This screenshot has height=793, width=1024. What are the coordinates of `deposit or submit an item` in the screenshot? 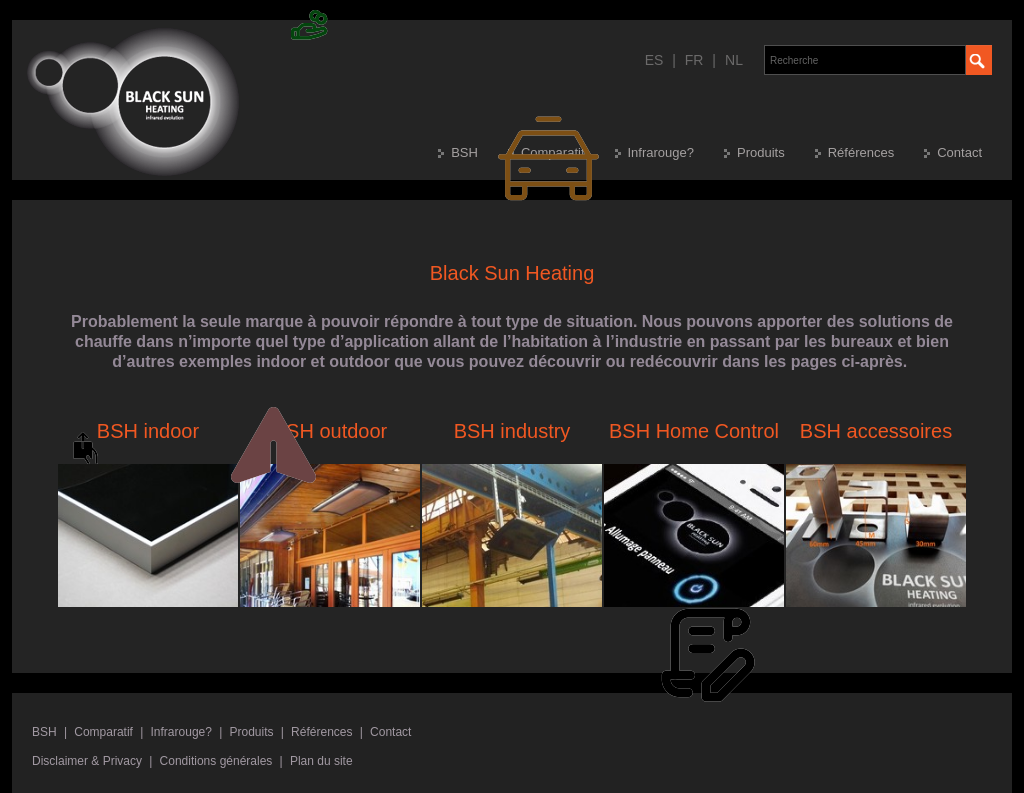 It's located at (84, 448).